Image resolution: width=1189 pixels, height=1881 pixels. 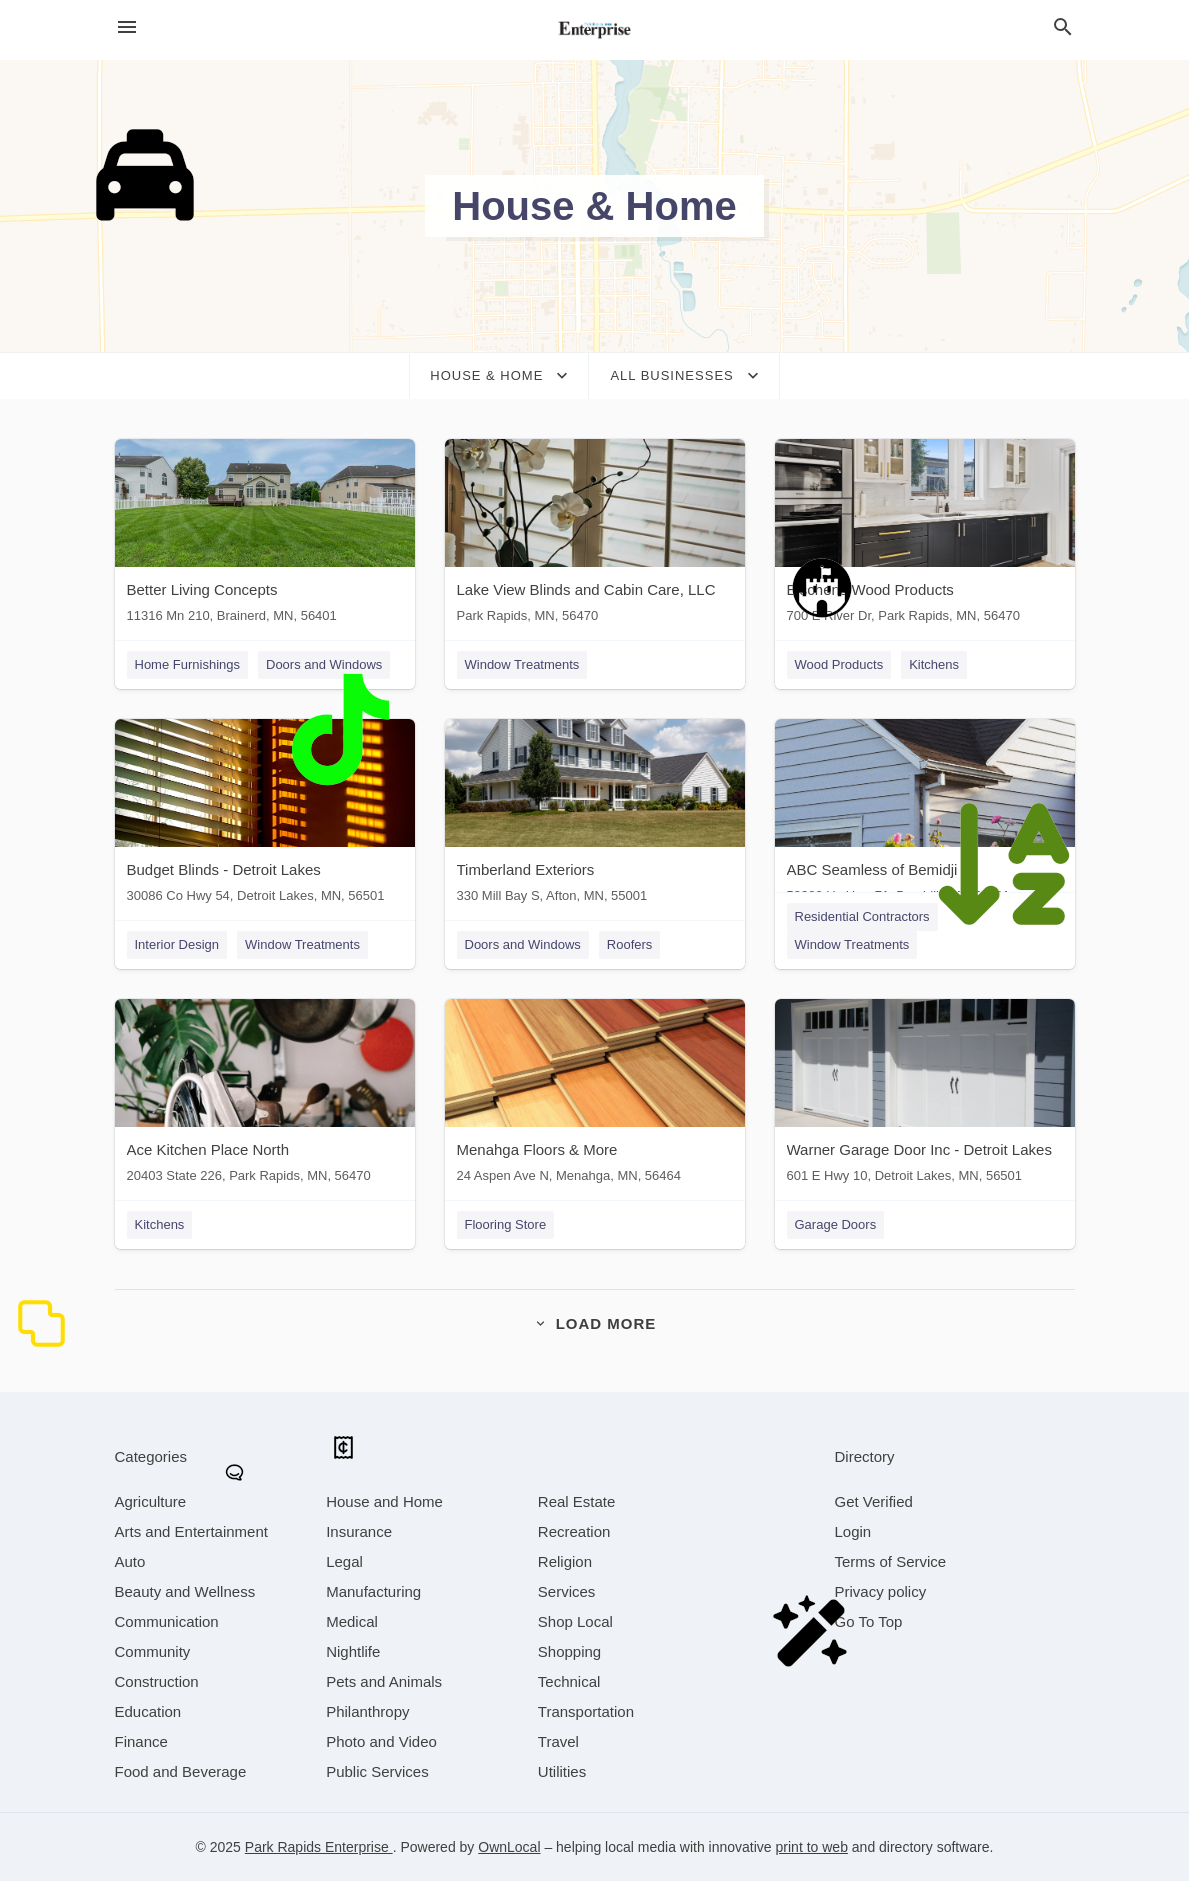 What do you see at coordinates (340, 729) in the screenshot?
I see `open tiktok app` at bounding box center [340, 729].